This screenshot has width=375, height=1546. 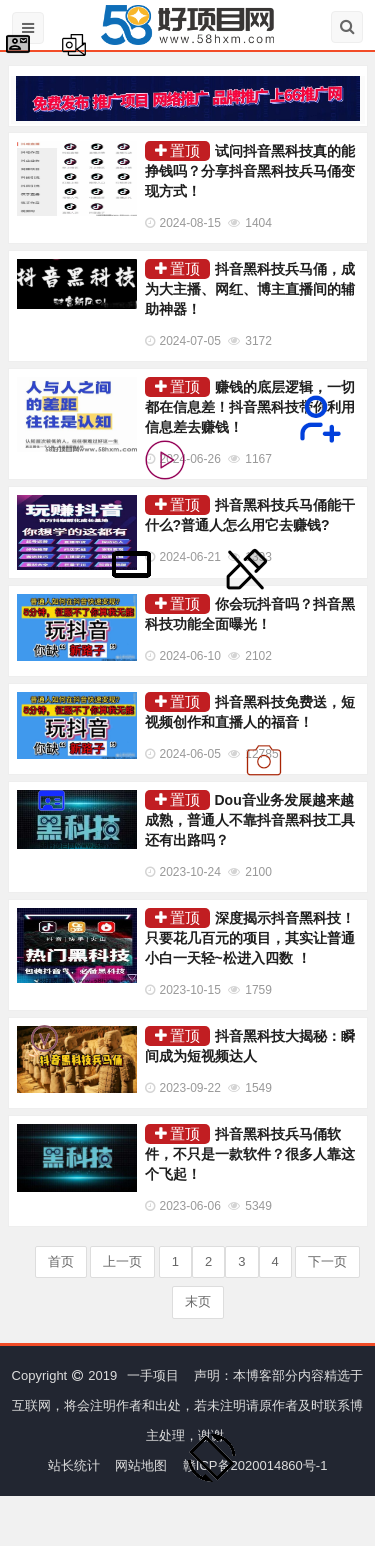 I want to click on open Microsoft Outlook email, so click(x=74, y=45).